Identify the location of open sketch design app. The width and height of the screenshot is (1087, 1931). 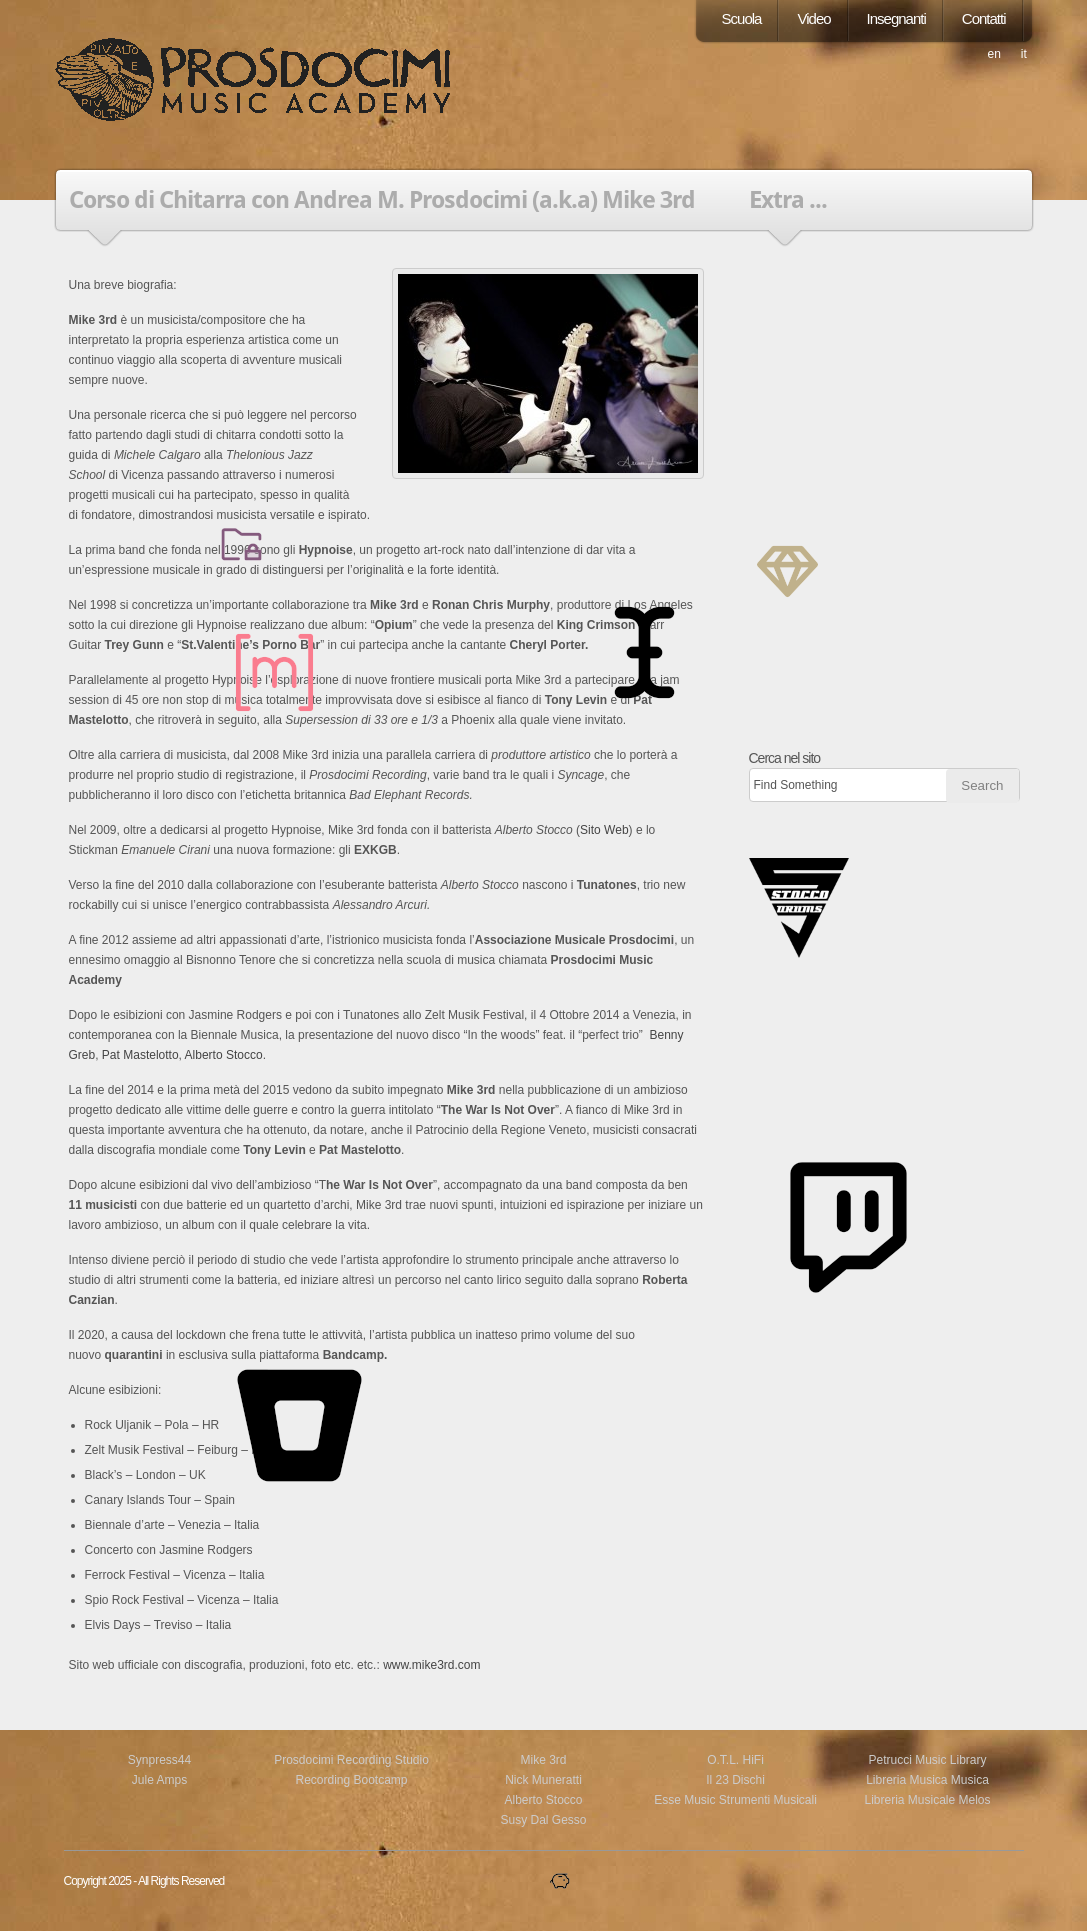
(787, 570).